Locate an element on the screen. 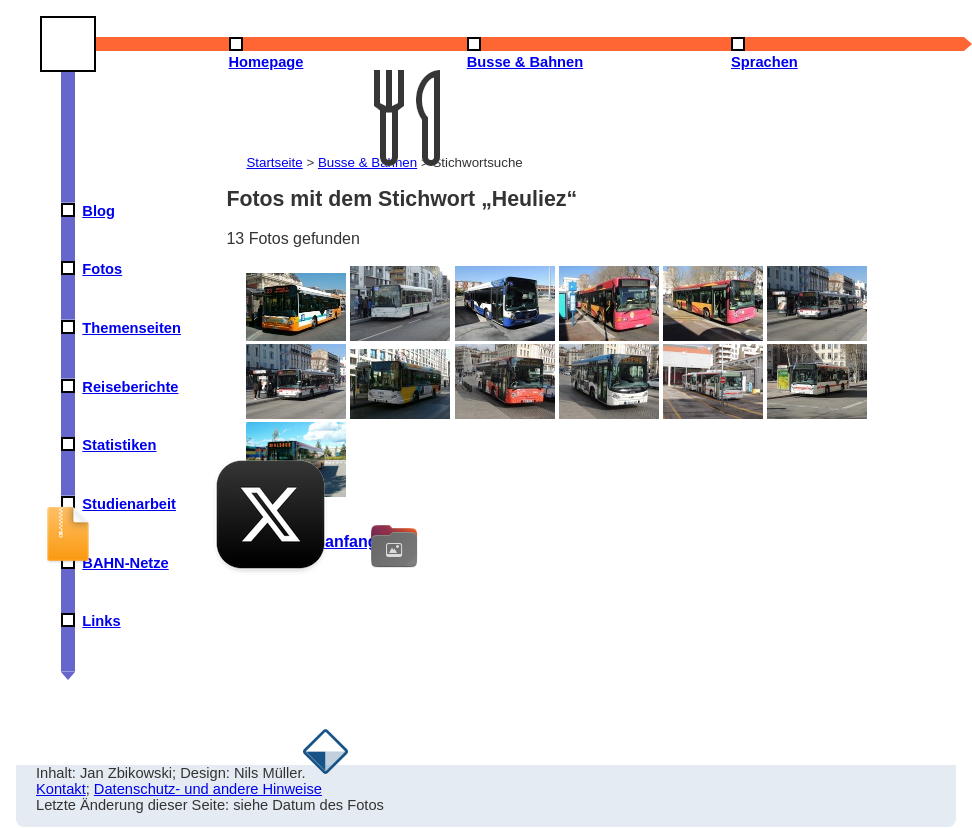 This screenshot has width=972, height=828. open your pictures folder is located at coordinates (394, 546).